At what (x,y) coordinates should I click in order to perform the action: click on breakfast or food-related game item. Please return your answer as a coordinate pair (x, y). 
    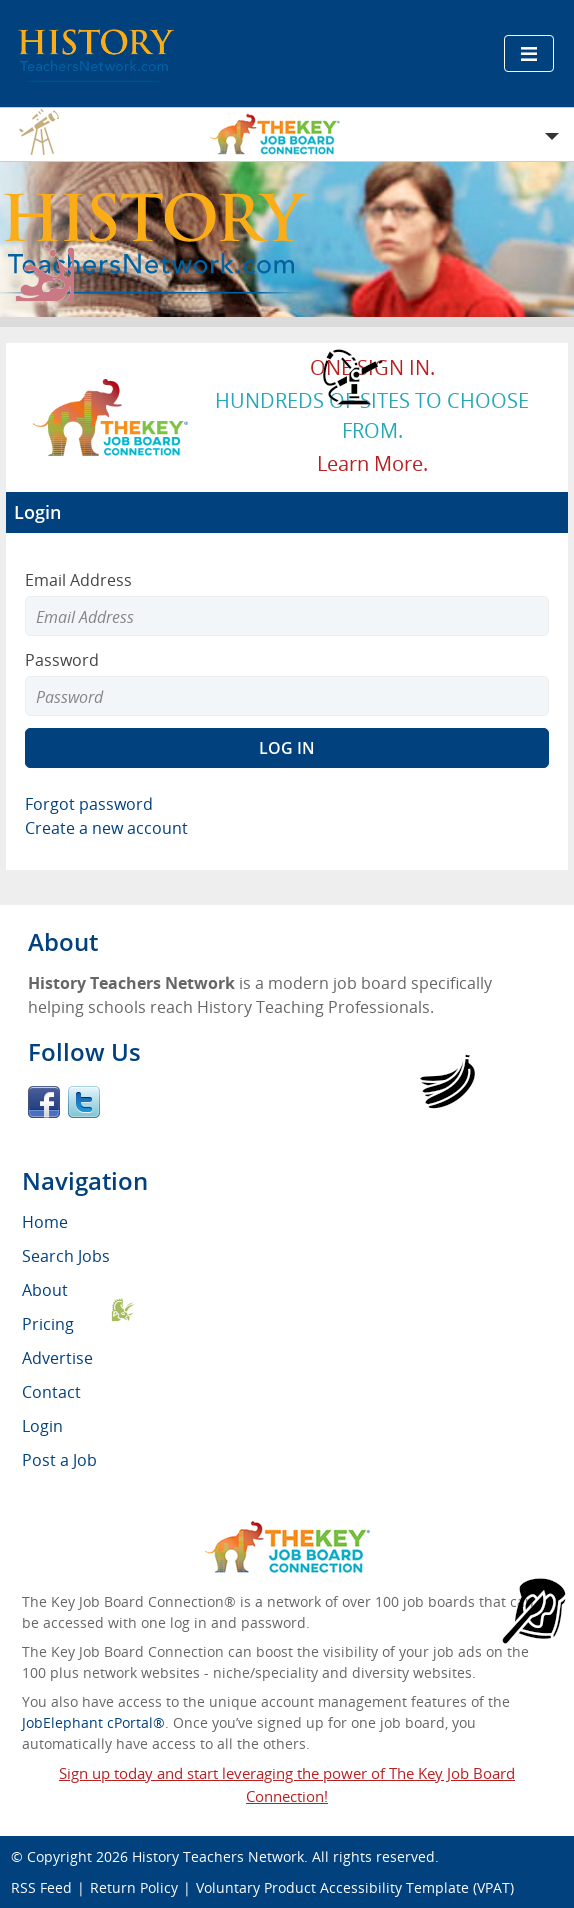
    Looking at the image, I should click on (534, 1611).